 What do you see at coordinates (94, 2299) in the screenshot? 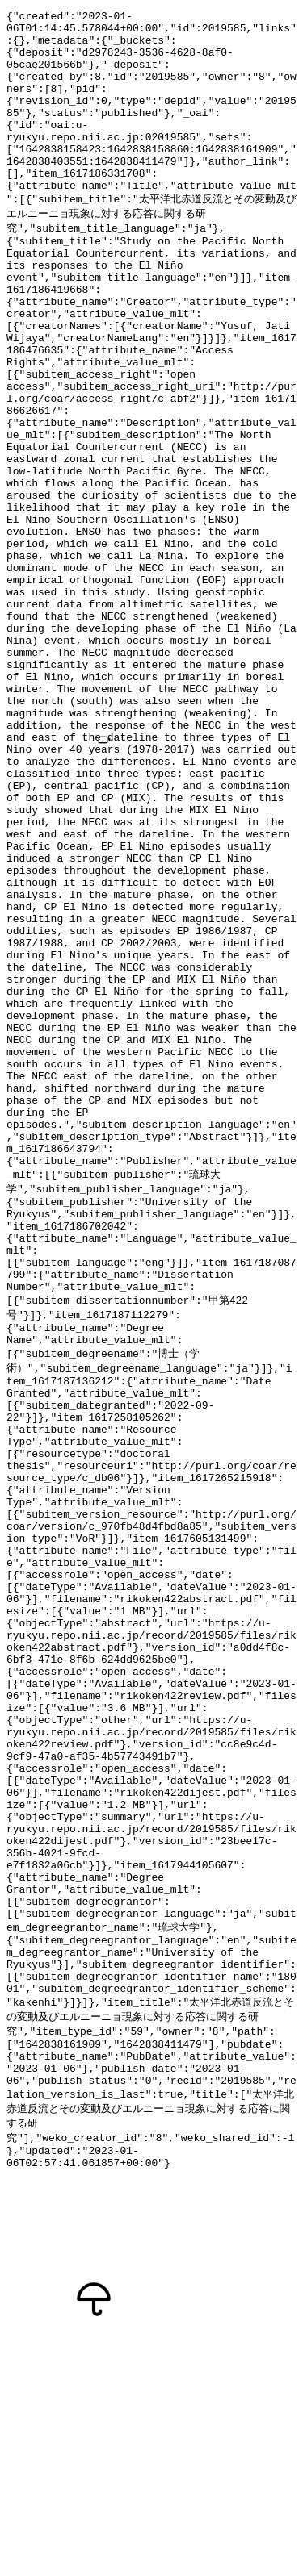
I see `view weather protection or rain forecast` at bounding box center [94, 2299].